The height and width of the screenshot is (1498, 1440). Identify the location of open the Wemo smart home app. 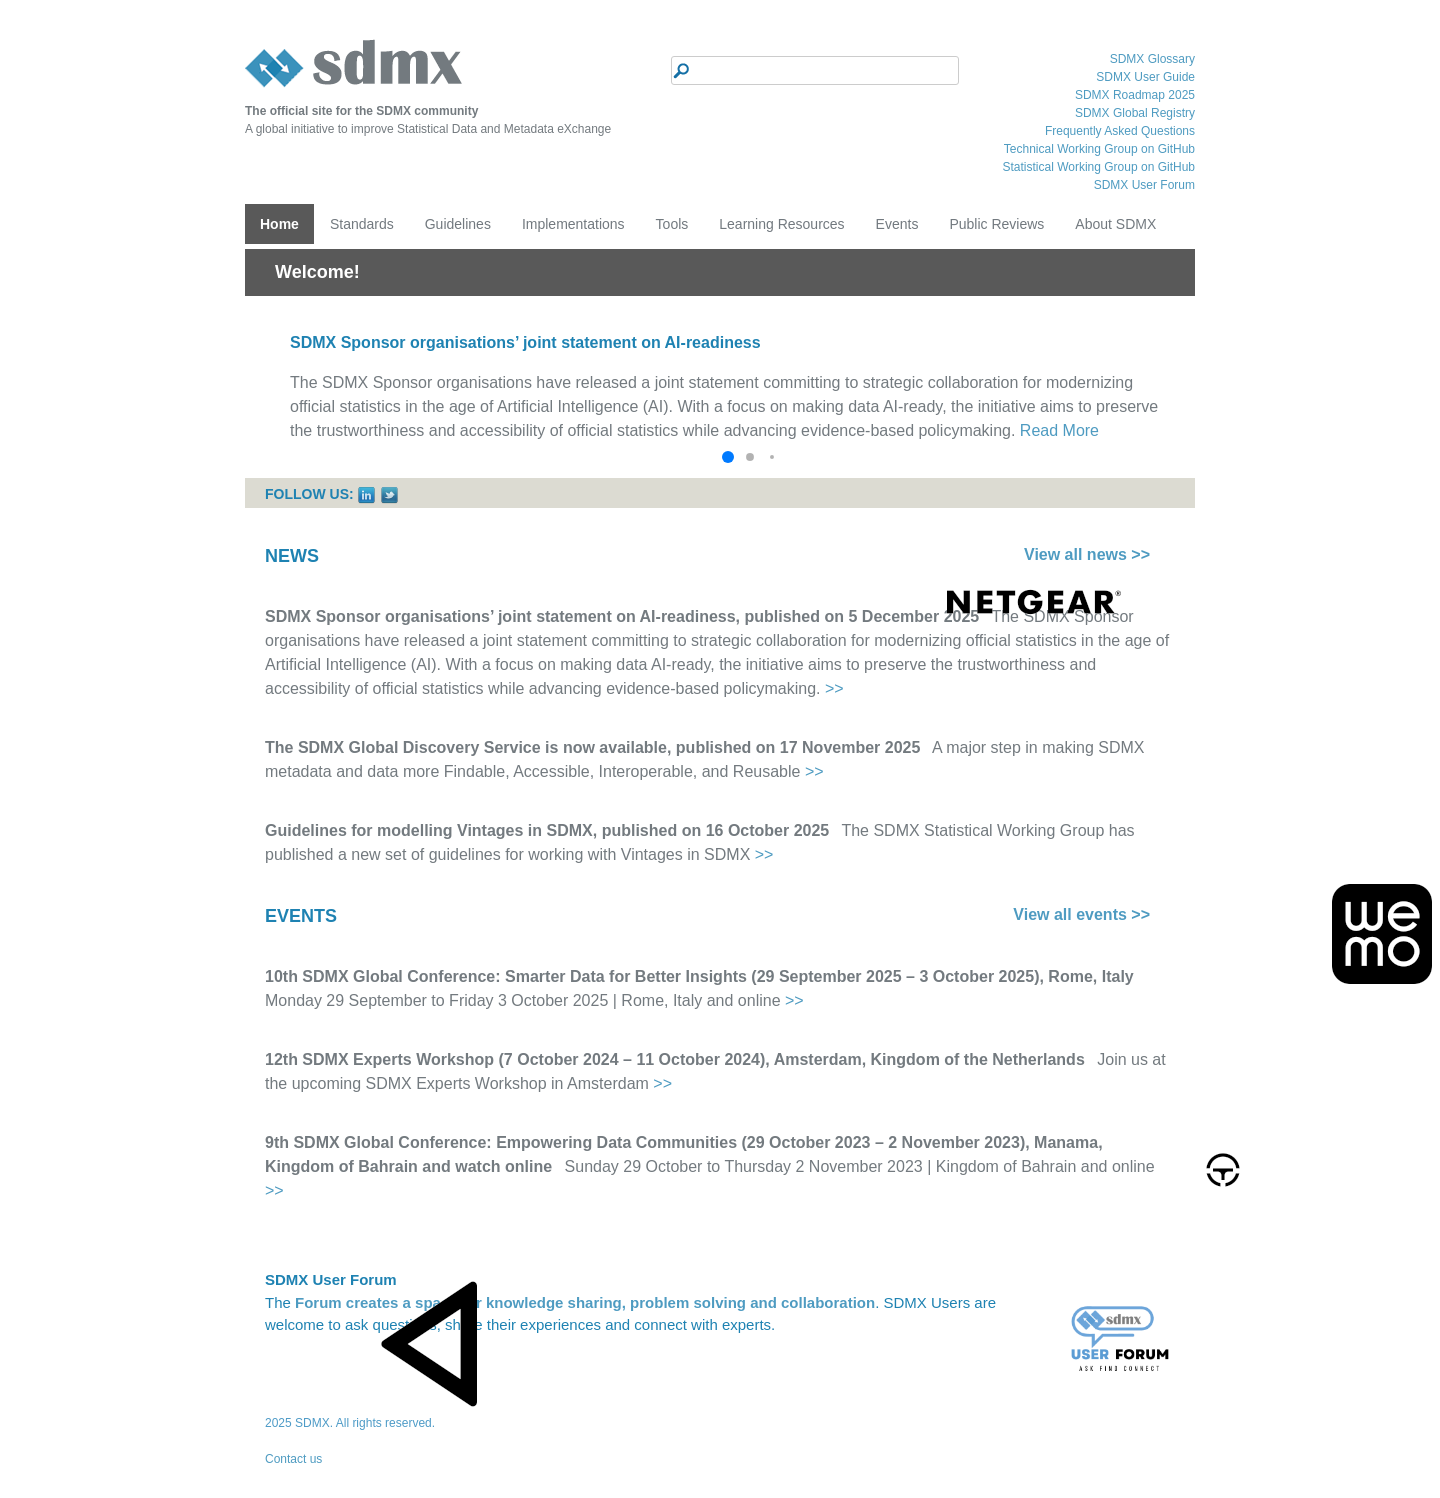
(1382, 934).